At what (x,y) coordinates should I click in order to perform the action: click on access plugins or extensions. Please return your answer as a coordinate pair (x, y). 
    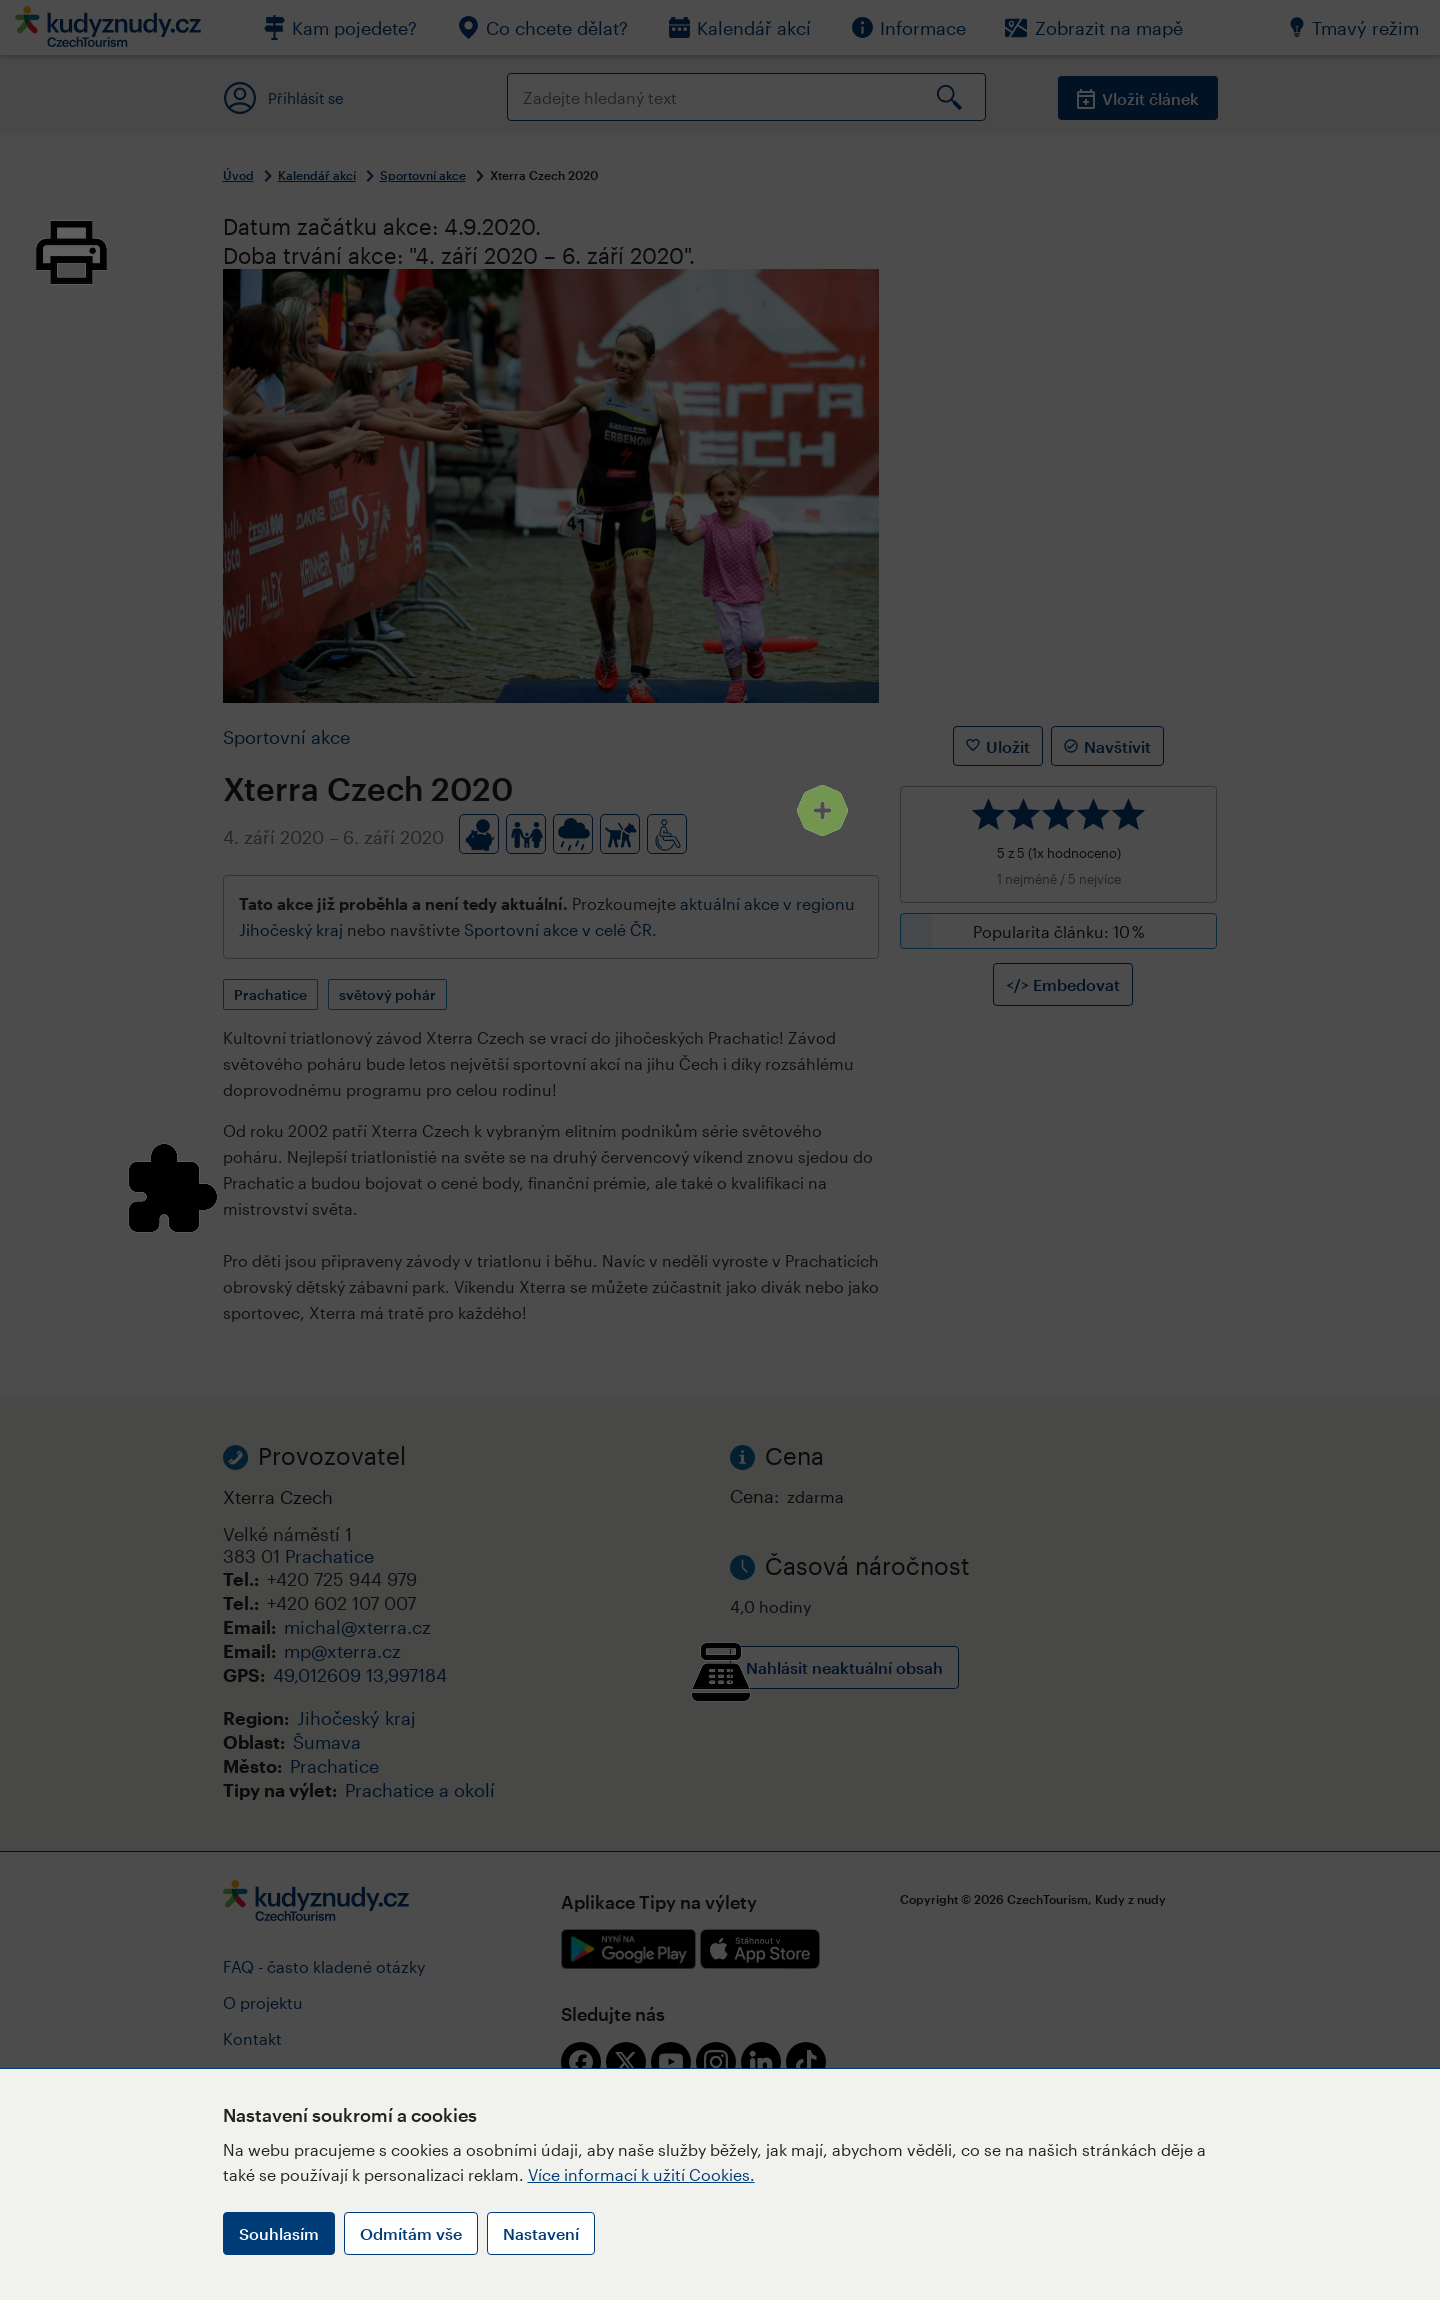
    Looking at the image, I should click on (173, 1188).